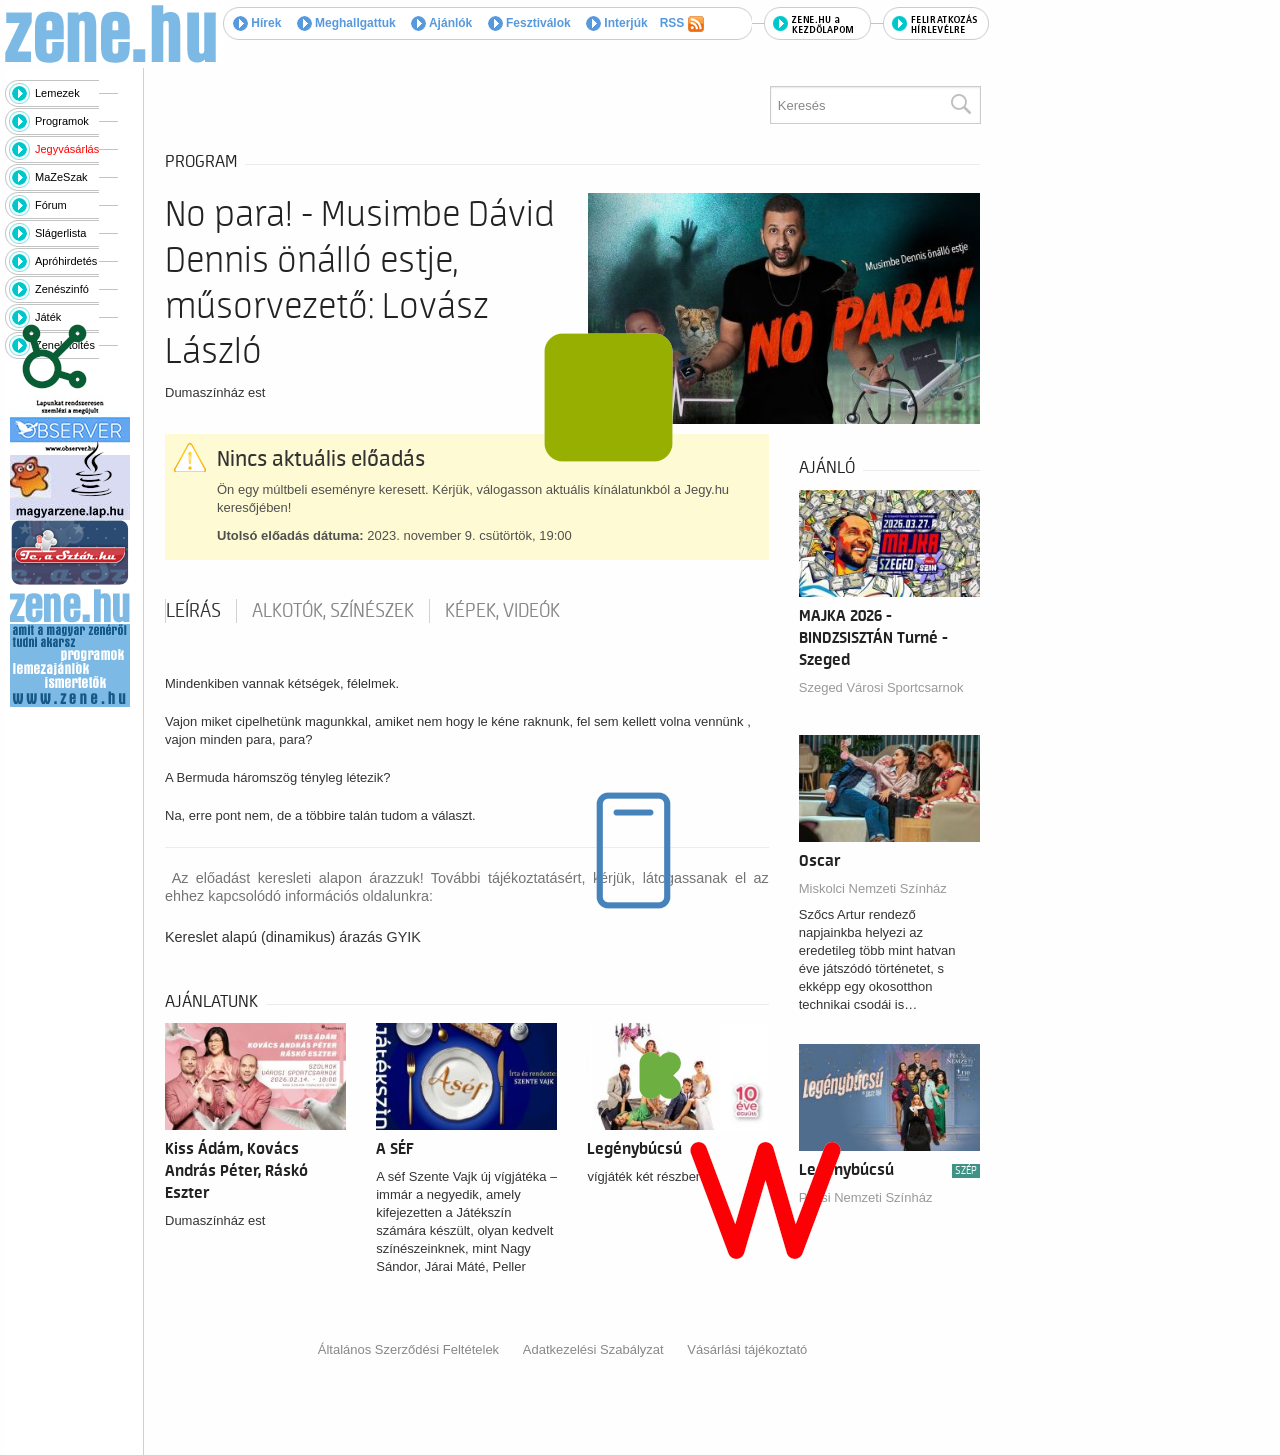 The width and height of the screenshot is (1280, 1455). I want to click on link to Kickstarter profile or campaign, so click(659, 1075).